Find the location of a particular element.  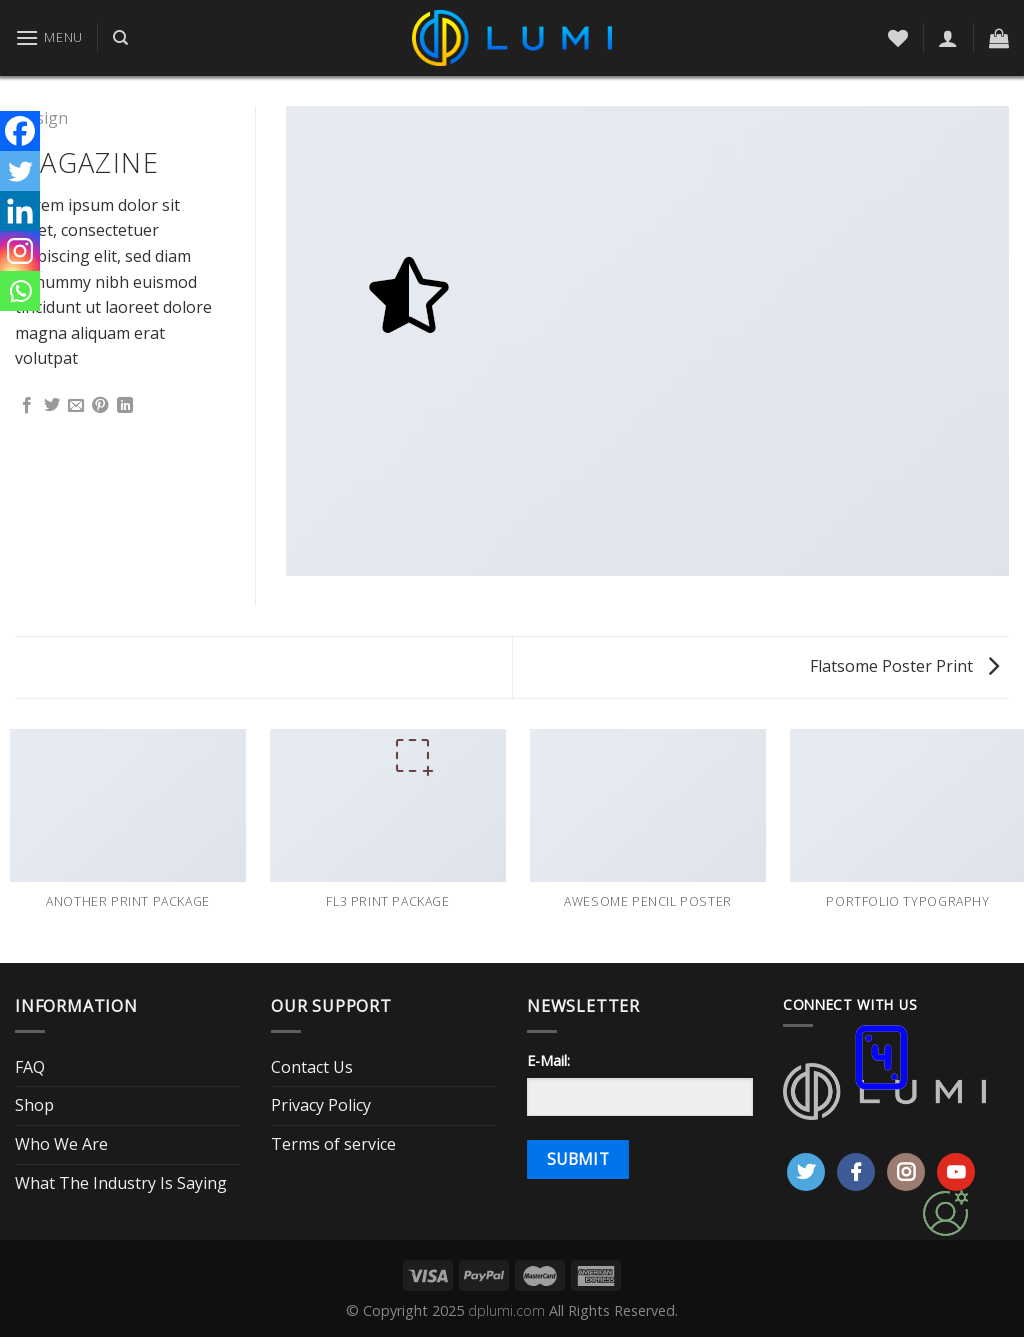

select the four of clubs card is located at coordinates (881, 1057).